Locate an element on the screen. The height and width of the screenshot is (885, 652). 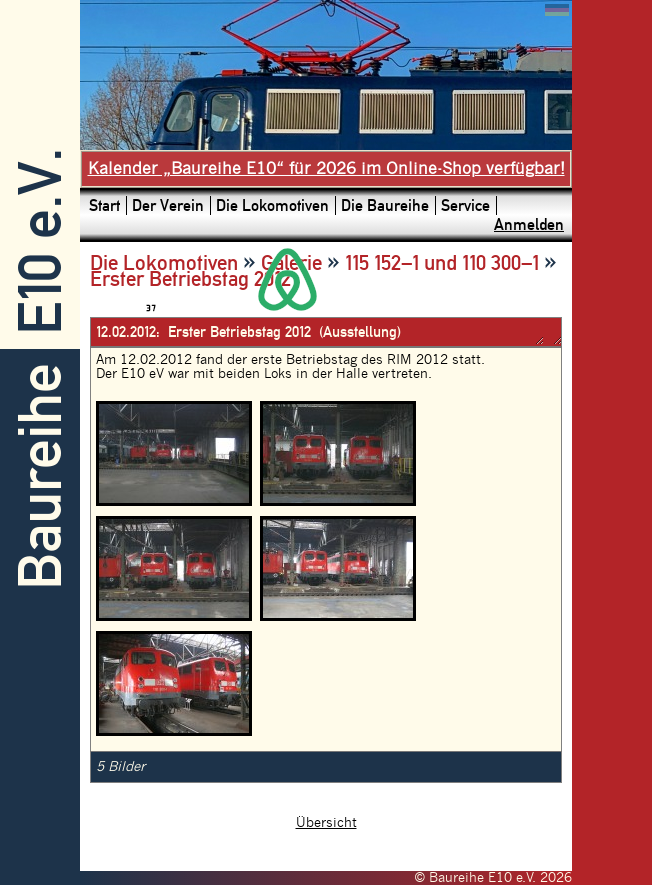
displays the number 37 as a numeric indicator or badge is located at coordinates (151, 308).